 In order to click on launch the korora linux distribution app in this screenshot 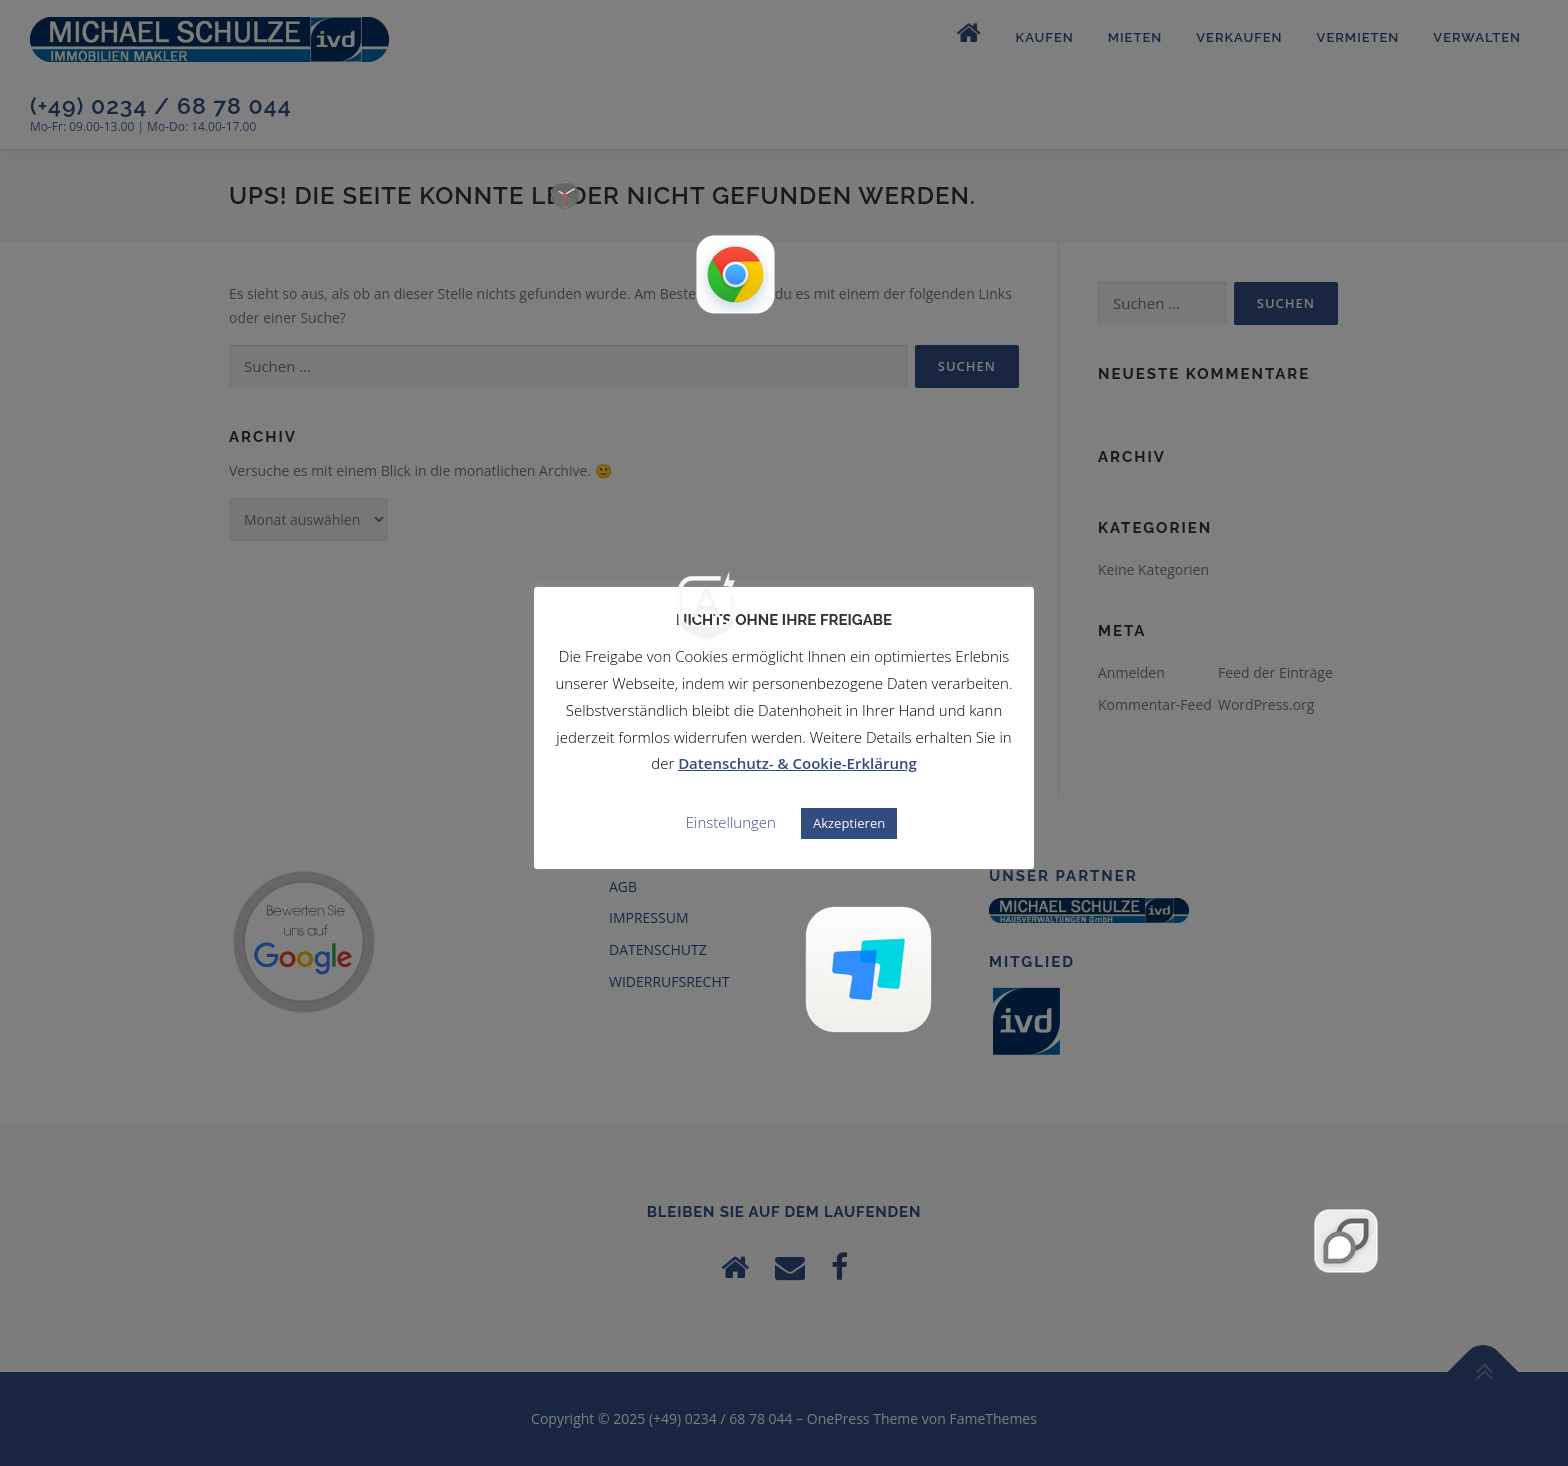, I will do `click(1346, 1241)`.